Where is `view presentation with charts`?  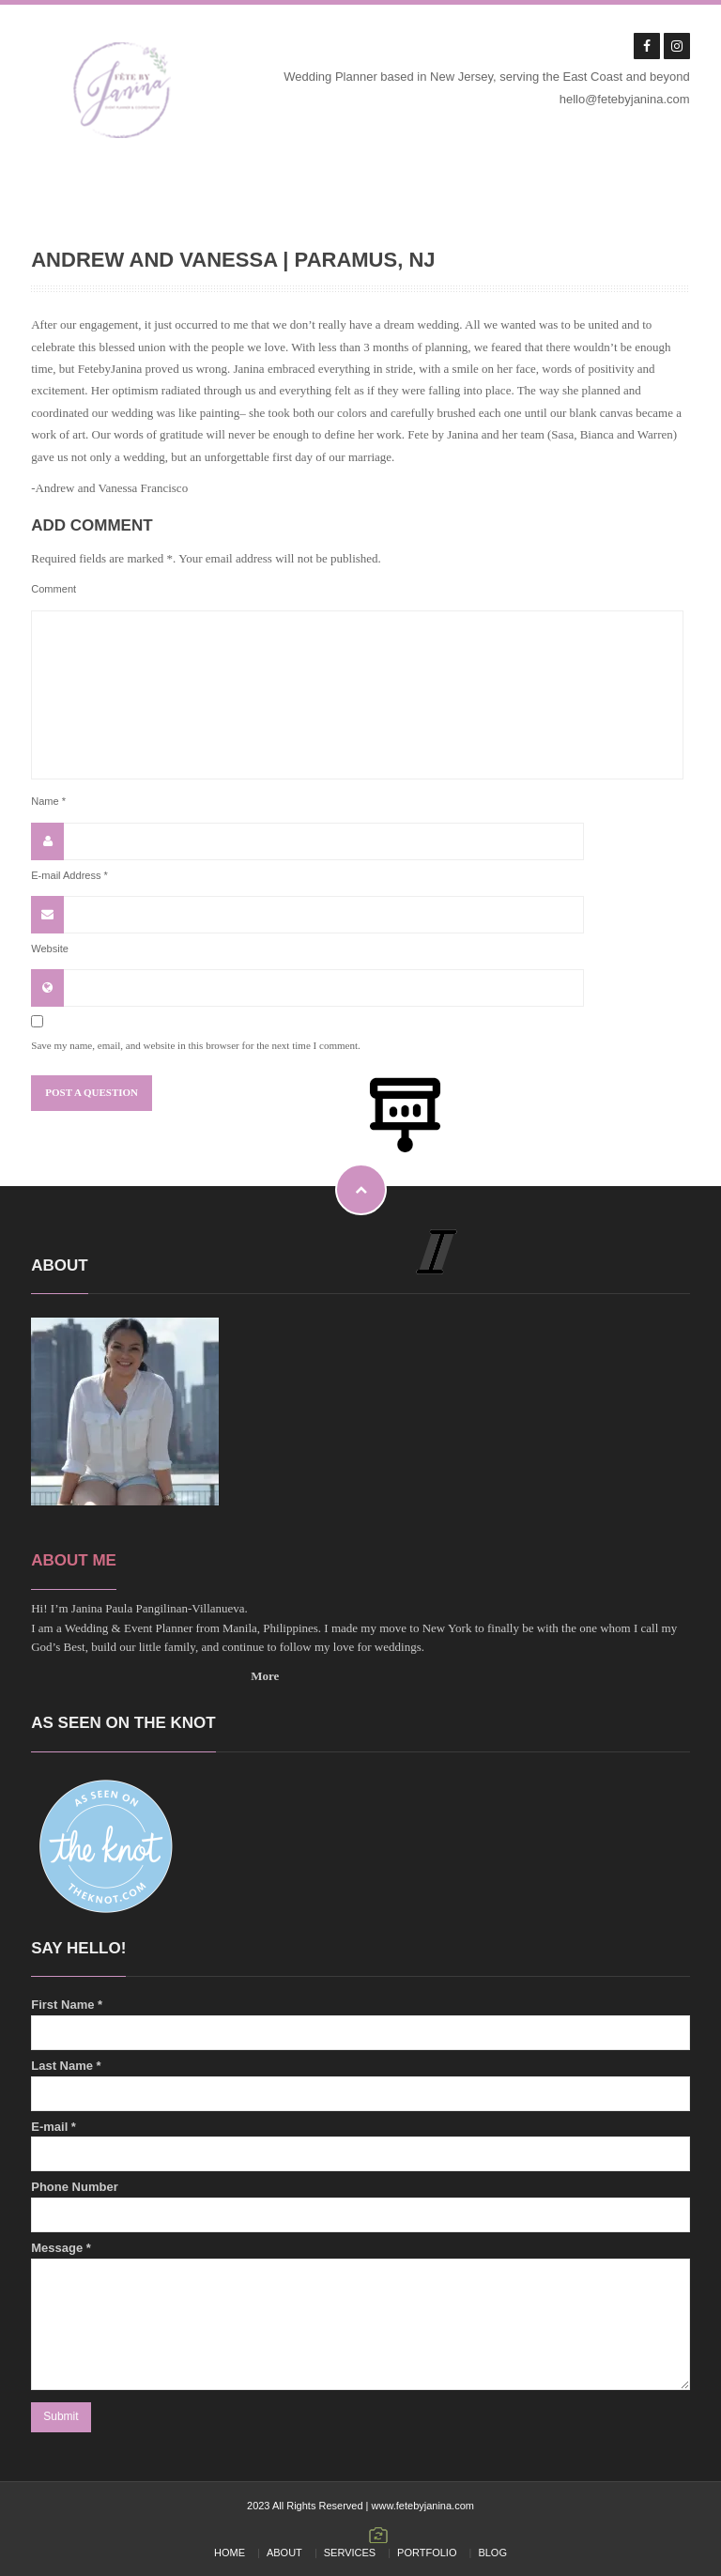 view presentation with charts is located at coordinates (405, 1110).